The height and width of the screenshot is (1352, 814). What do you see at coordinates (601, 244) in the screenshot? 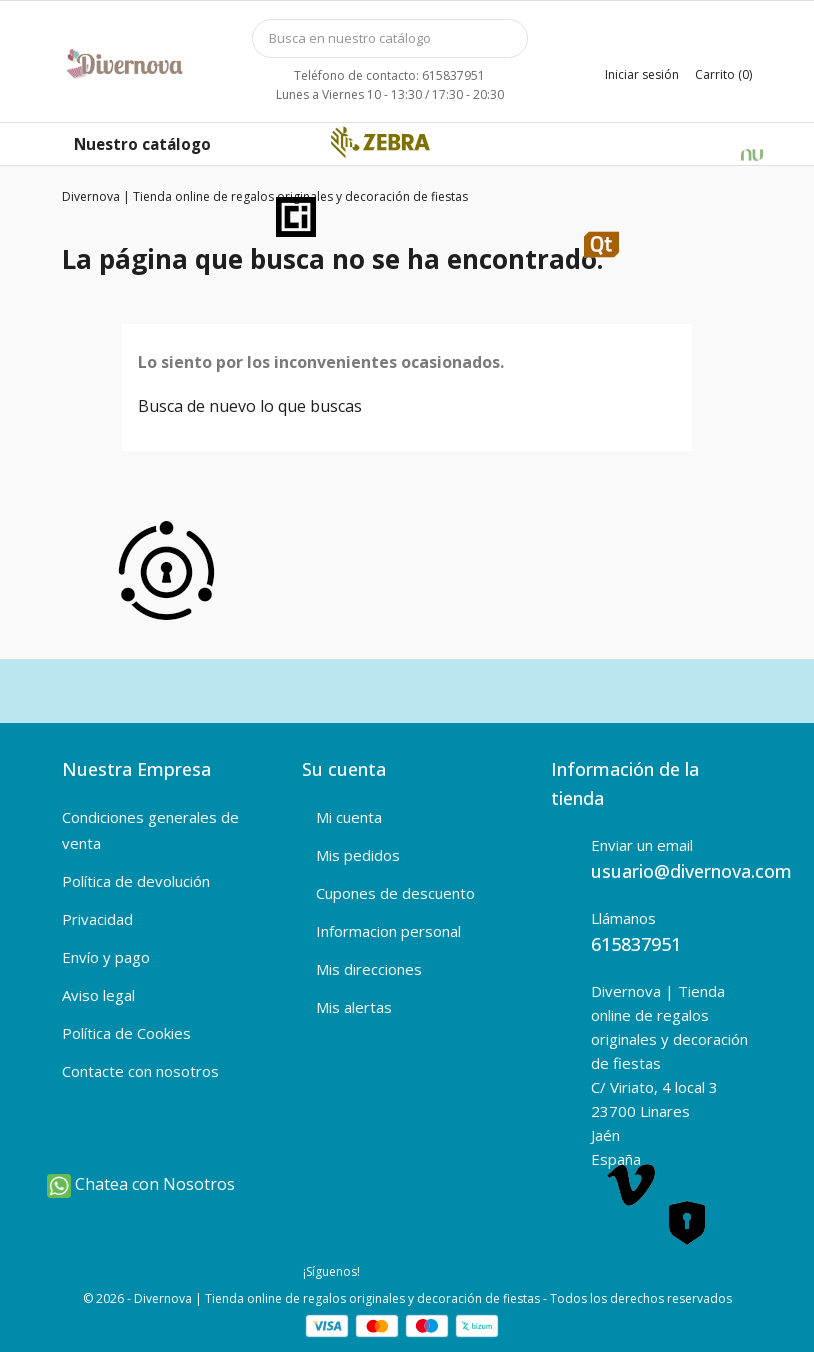
I see `Qt framework branding or logo` at bounding box center [601, 244].